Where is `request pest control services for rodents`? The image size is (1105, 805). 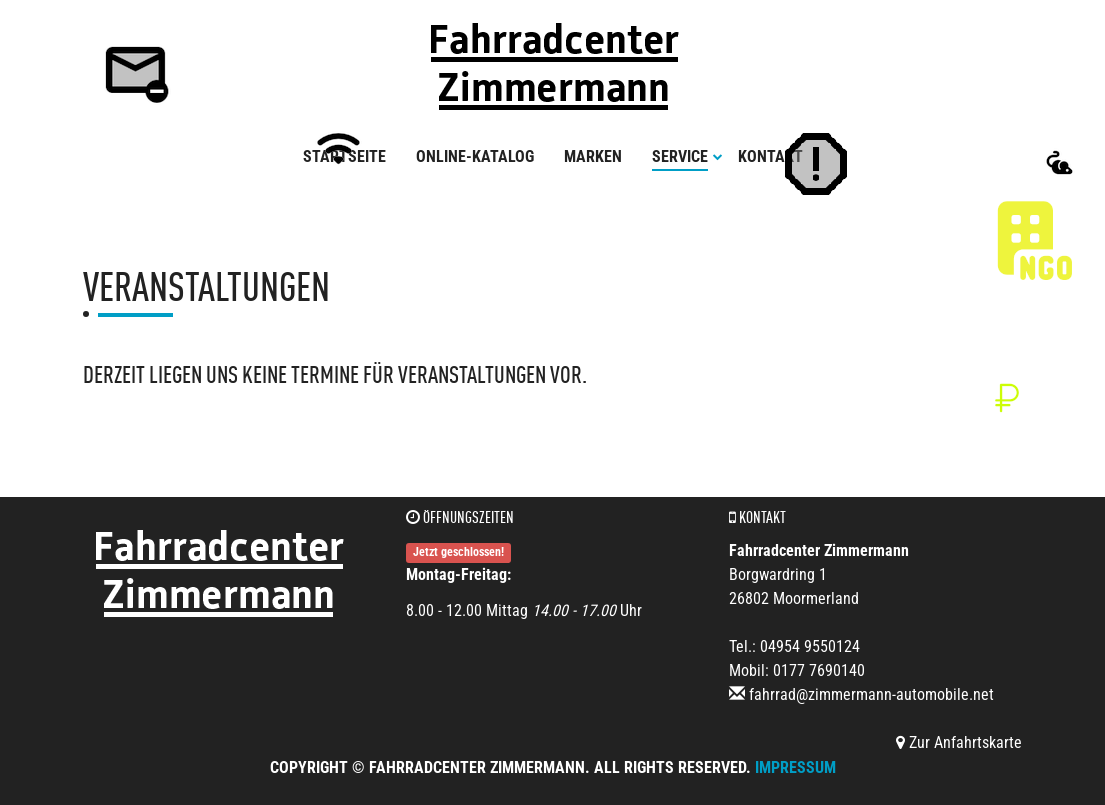
request pest control services for rodents is located at coordinates (1059, 162).